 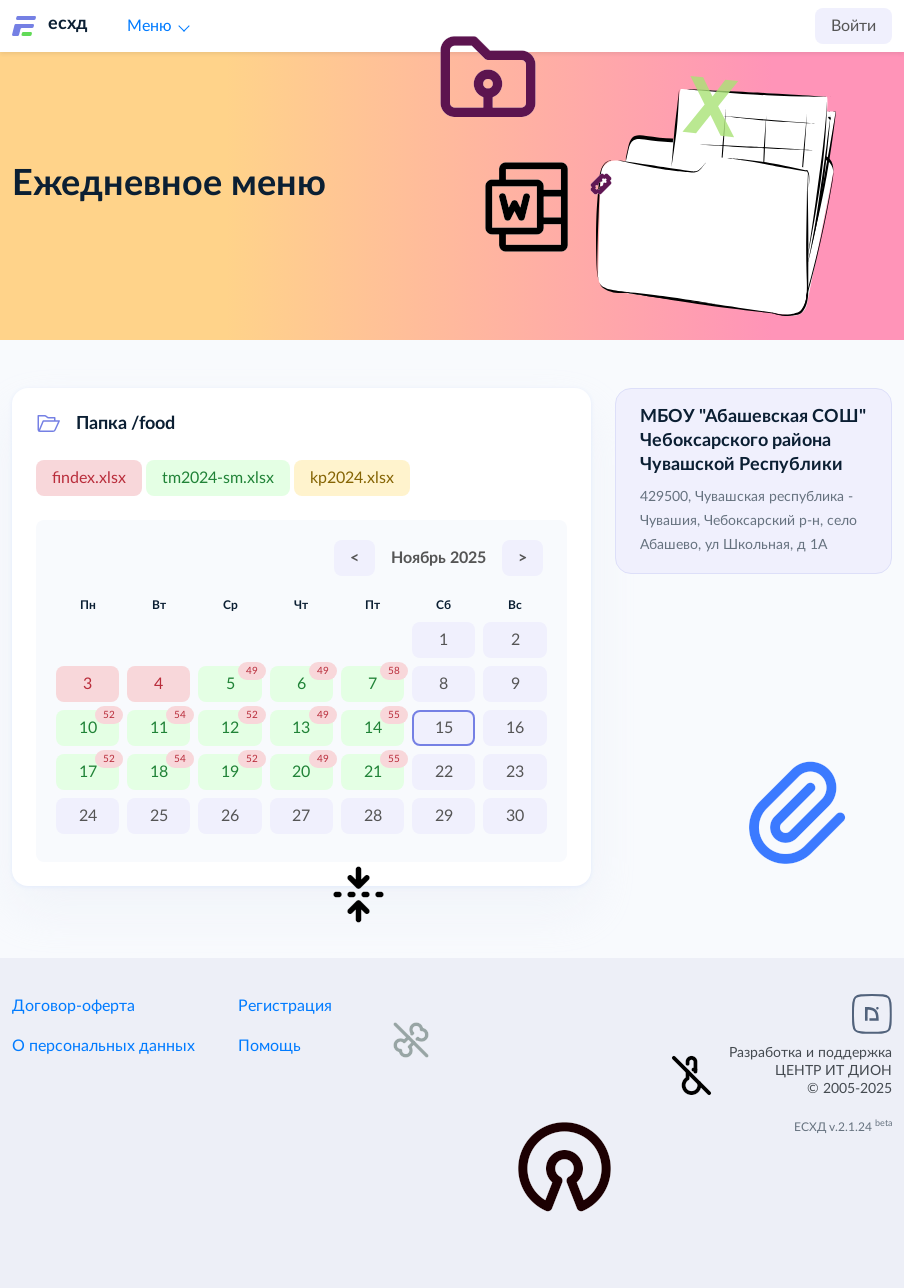 What do you see at coordinates (795, 812) in the screenshot?
I see `attach a file to your message` at bounding box center [795, 812].